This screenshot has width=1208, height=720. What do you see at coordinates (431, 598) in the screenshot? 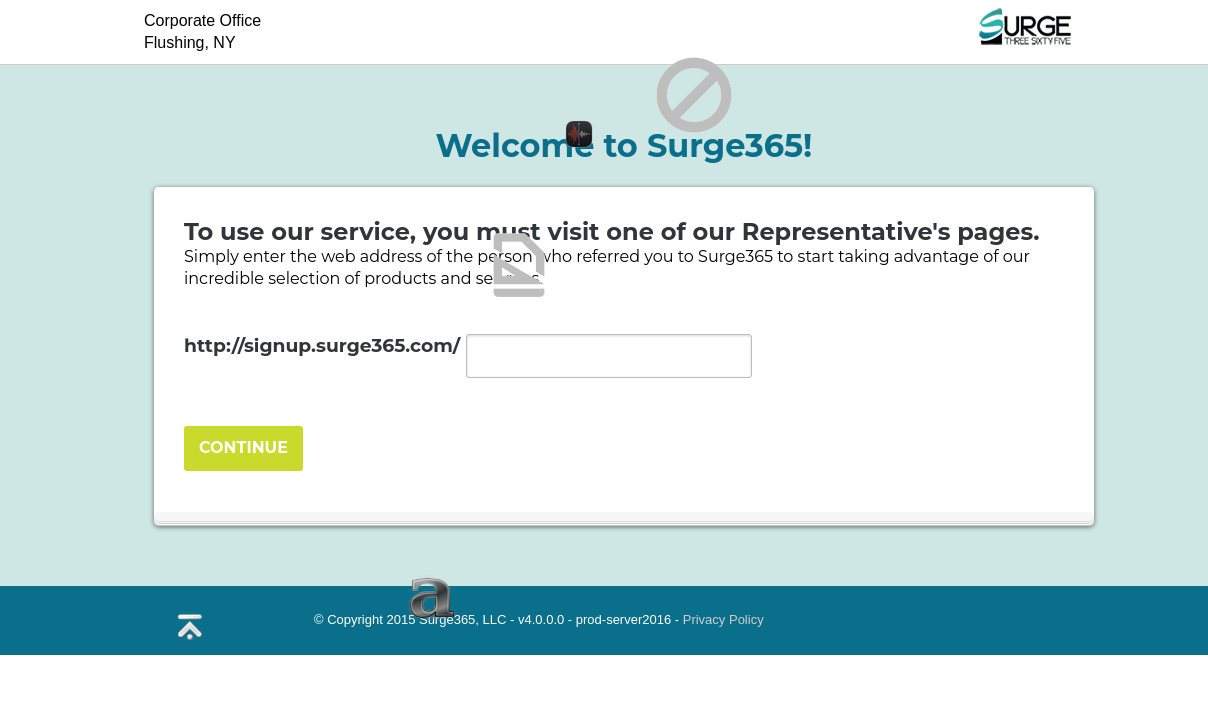
I see `apply bold formatting to selected text` at bounding box center [431, 598].